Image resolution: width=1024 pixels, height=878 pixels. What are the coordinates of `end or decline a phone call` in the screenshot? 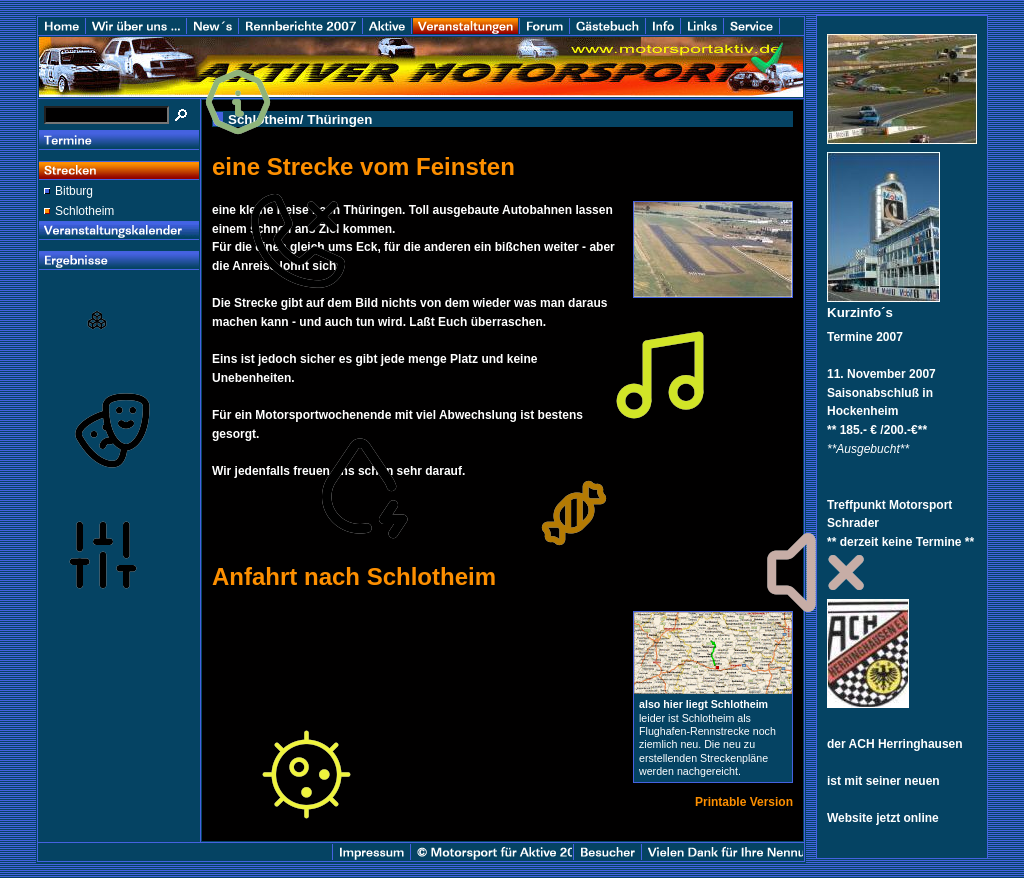 It's located at (300, 239).